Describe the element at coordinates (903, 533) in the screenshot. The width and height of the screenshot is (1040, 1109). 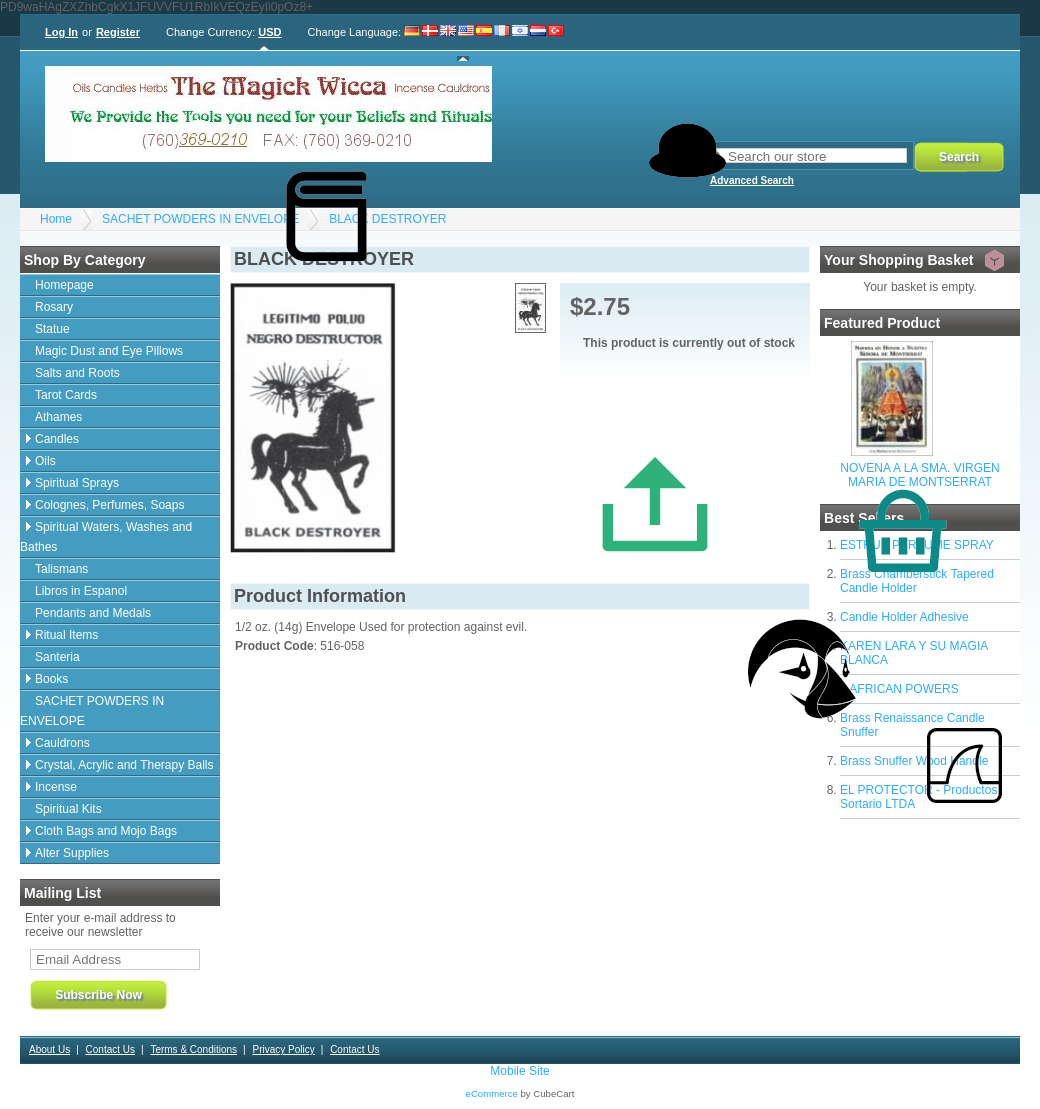
I see `view your shopping basket` at that location.